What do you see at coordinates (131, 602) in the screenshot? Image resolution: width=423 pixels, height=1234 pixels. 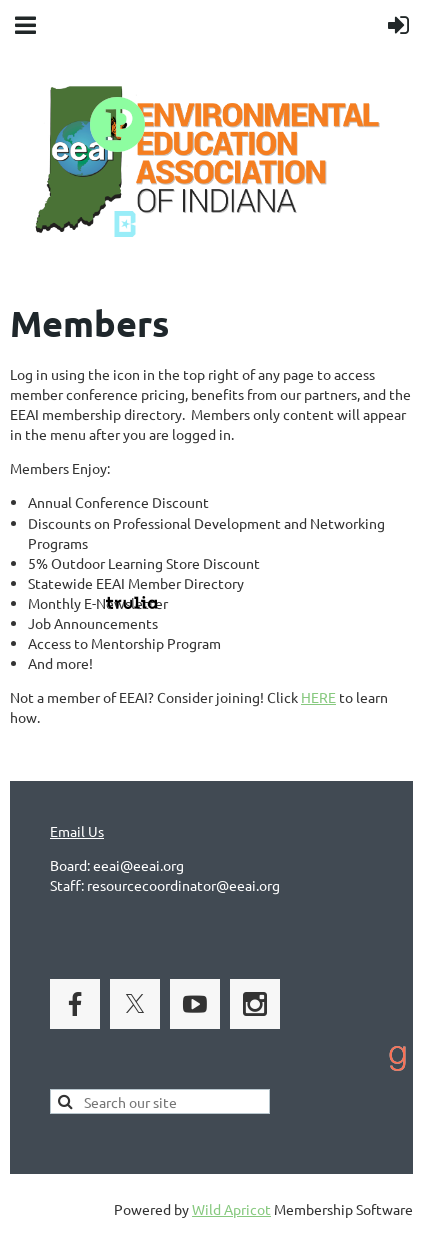 I see `open the Trulia real estate app` at bounding box center [131, 602].